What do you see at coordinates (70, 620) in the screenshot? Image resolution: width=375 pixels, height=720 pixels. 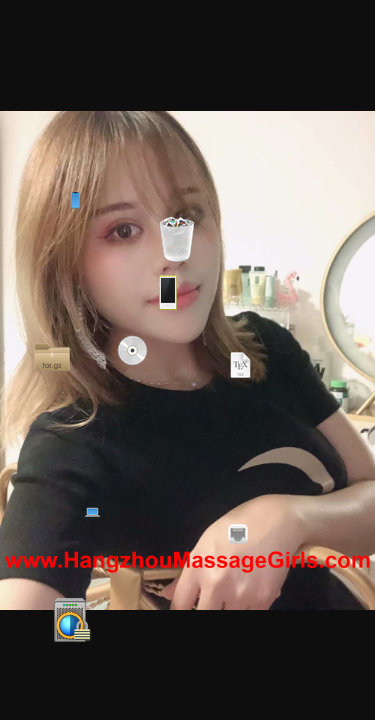 I see `locked RAID 1 storage drive` at bounding box center [70, 620].